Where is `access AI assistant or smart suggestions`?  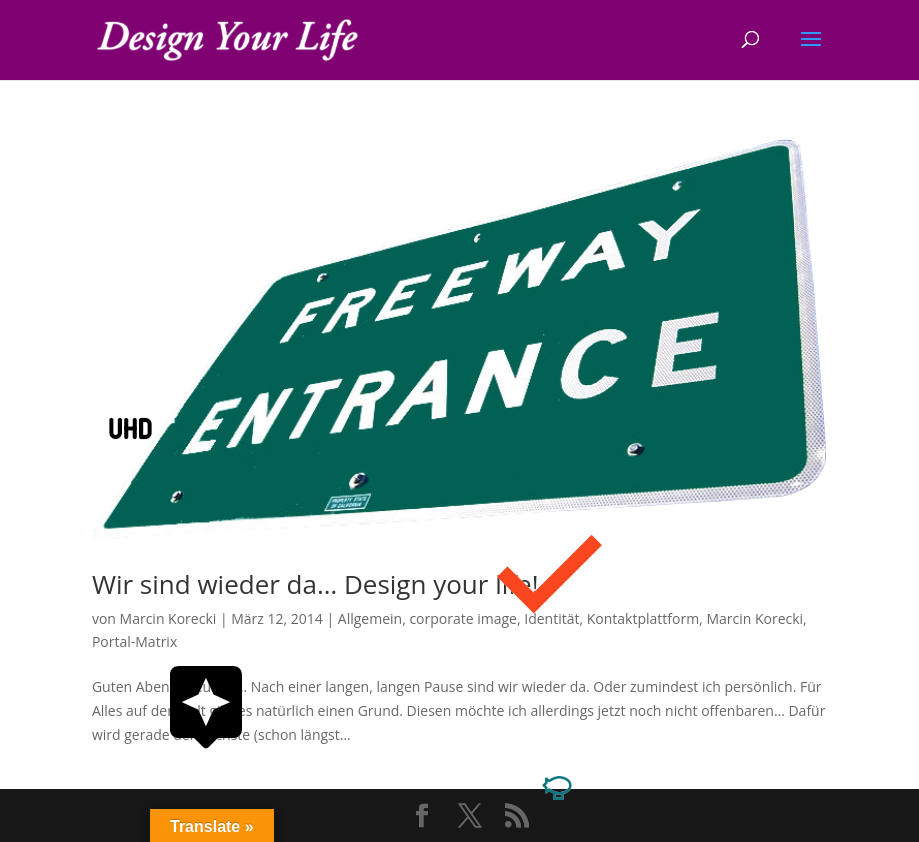
access AI assistant or smart suggestions is located at coordinates (206, 706).